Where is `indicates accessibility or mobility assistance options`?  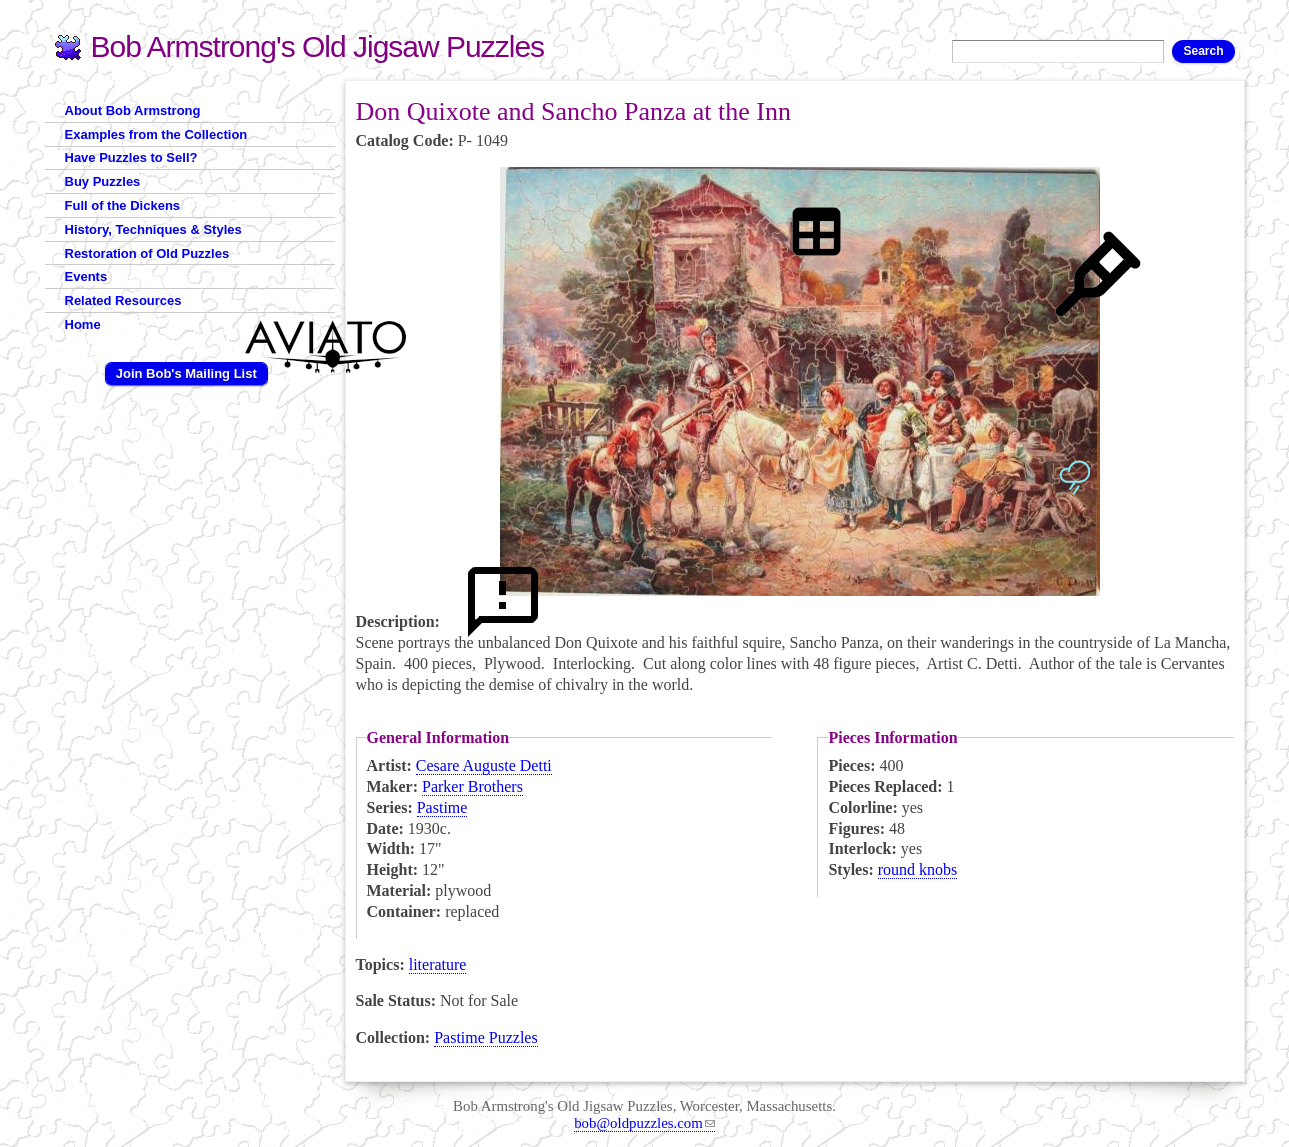
indicates accessibility or mobility assistance options is located at coordinates (1098, 274).